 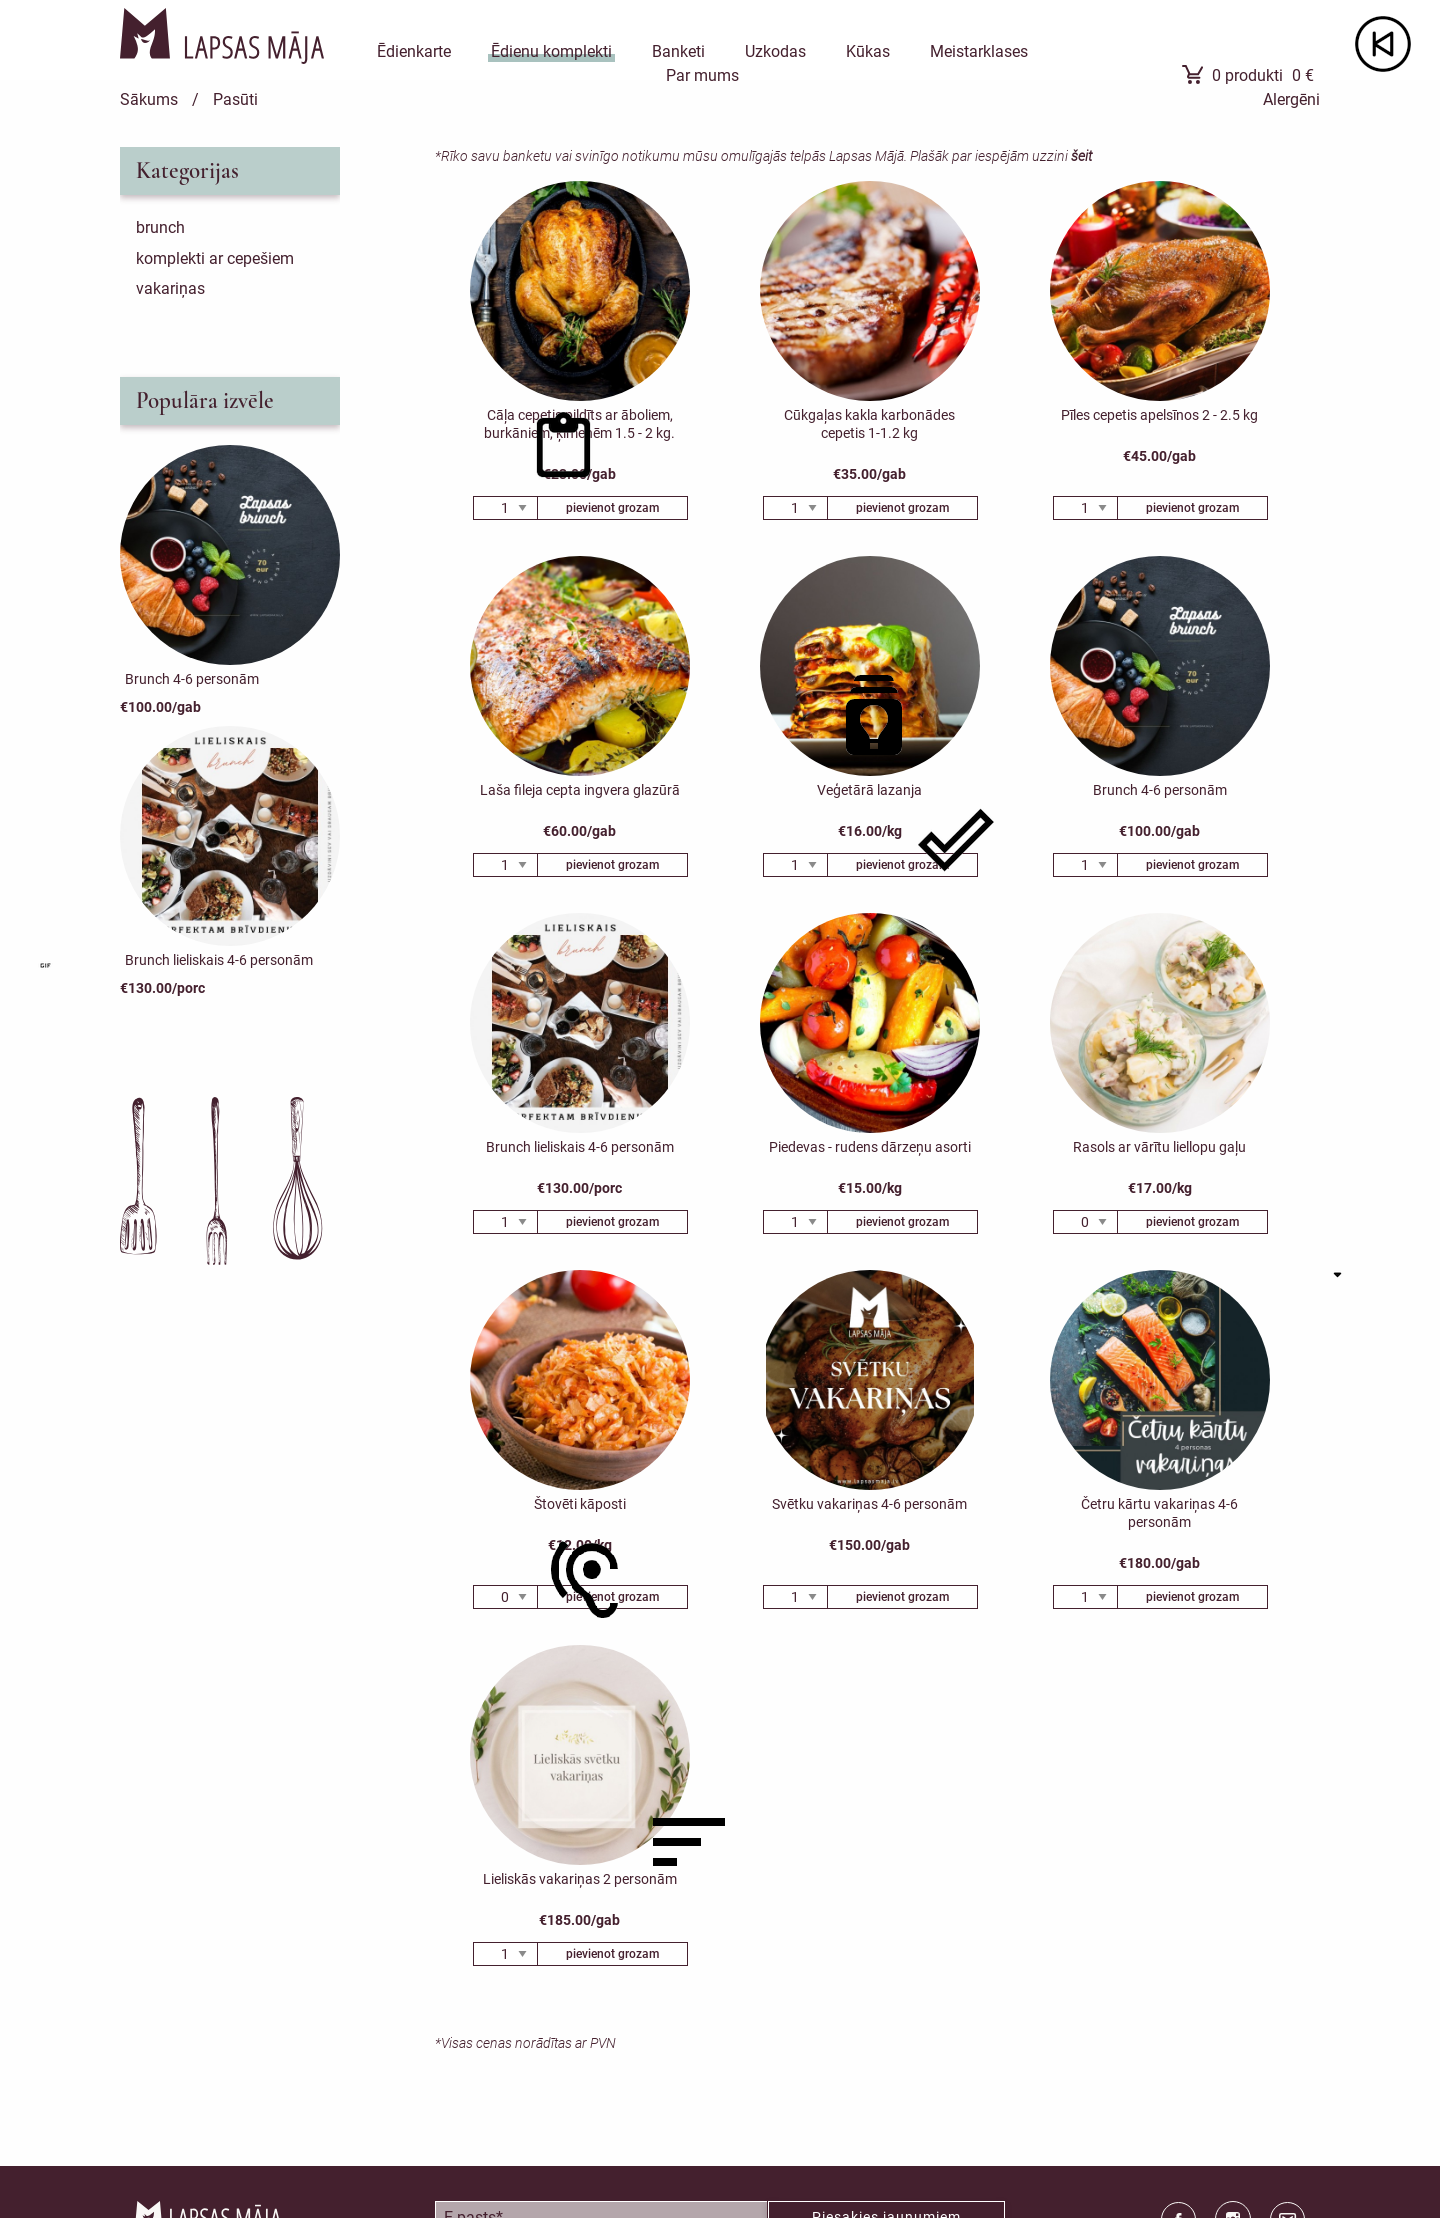 I want to click on access hearing or audio accessibility settings, so click(x=584, y=1580).